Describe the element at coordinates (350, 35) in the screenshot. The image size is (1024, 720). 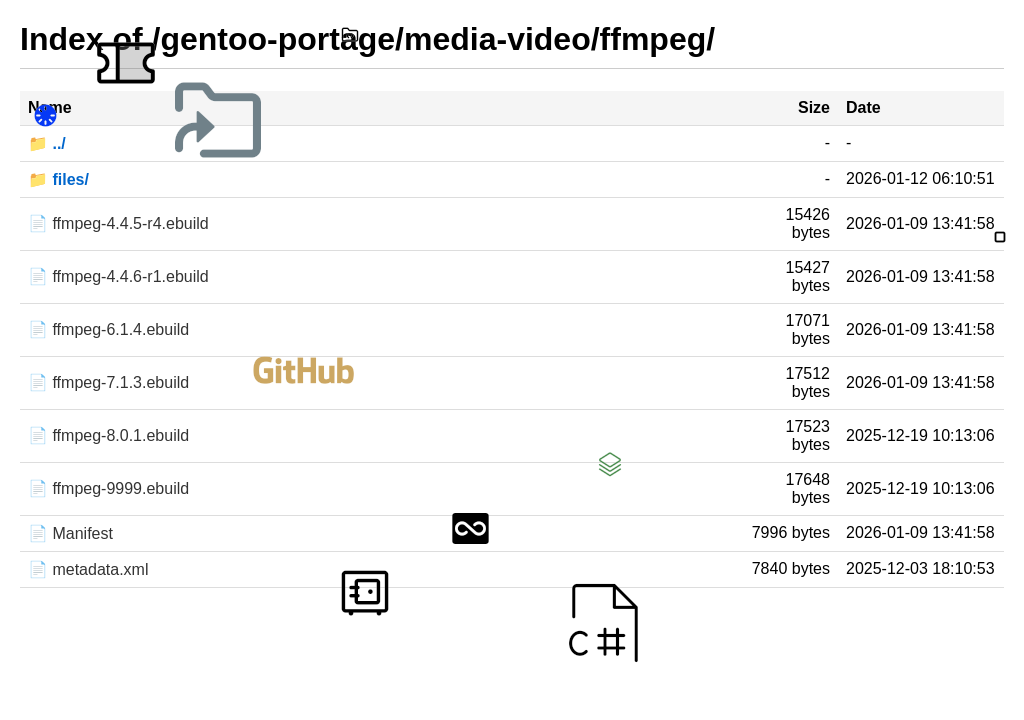
I see `open code files directory` at that location.